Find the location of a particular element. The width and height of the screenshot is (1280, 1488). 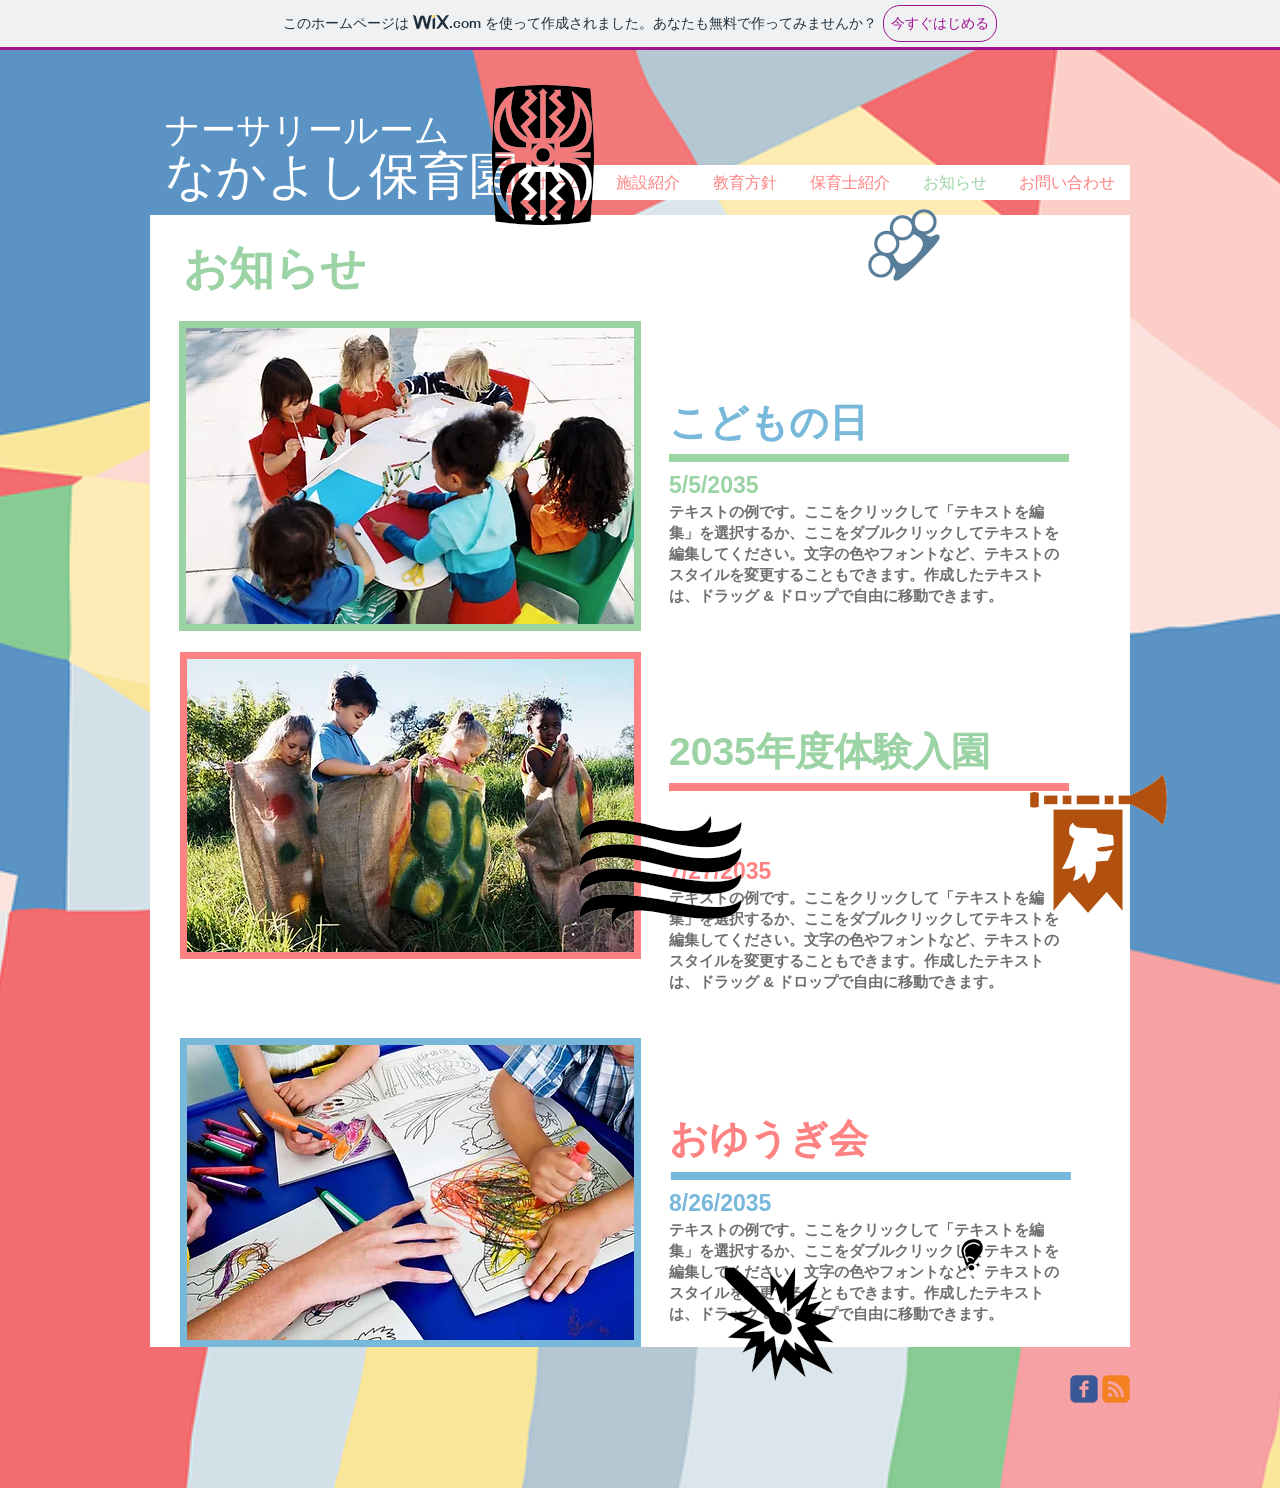

indicates a match strike or ignition action is located at coordinates (782, 1325).